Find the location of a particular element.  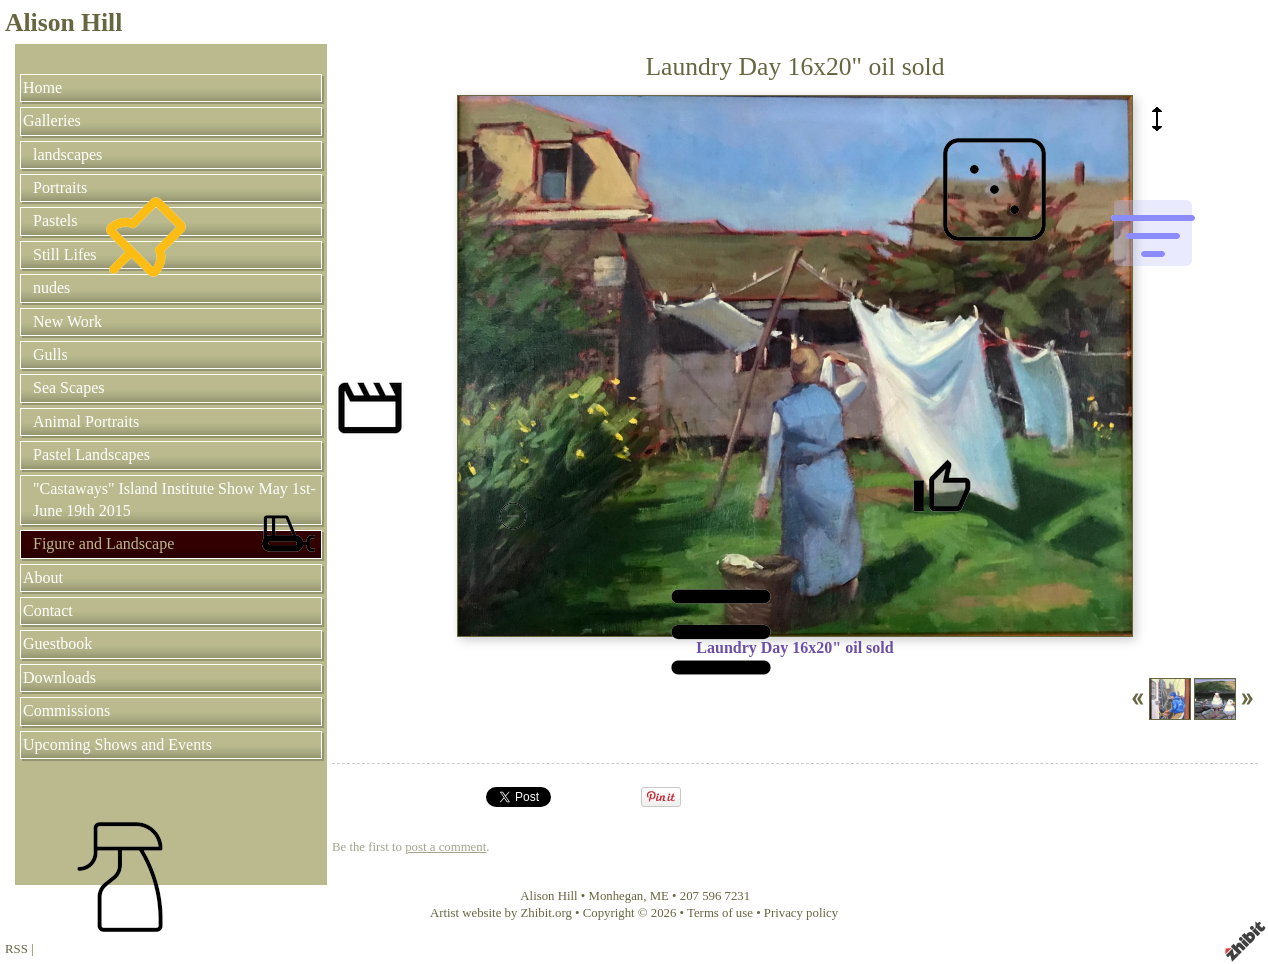

adjust height or vertical size is located at coordinates (1157, 119).